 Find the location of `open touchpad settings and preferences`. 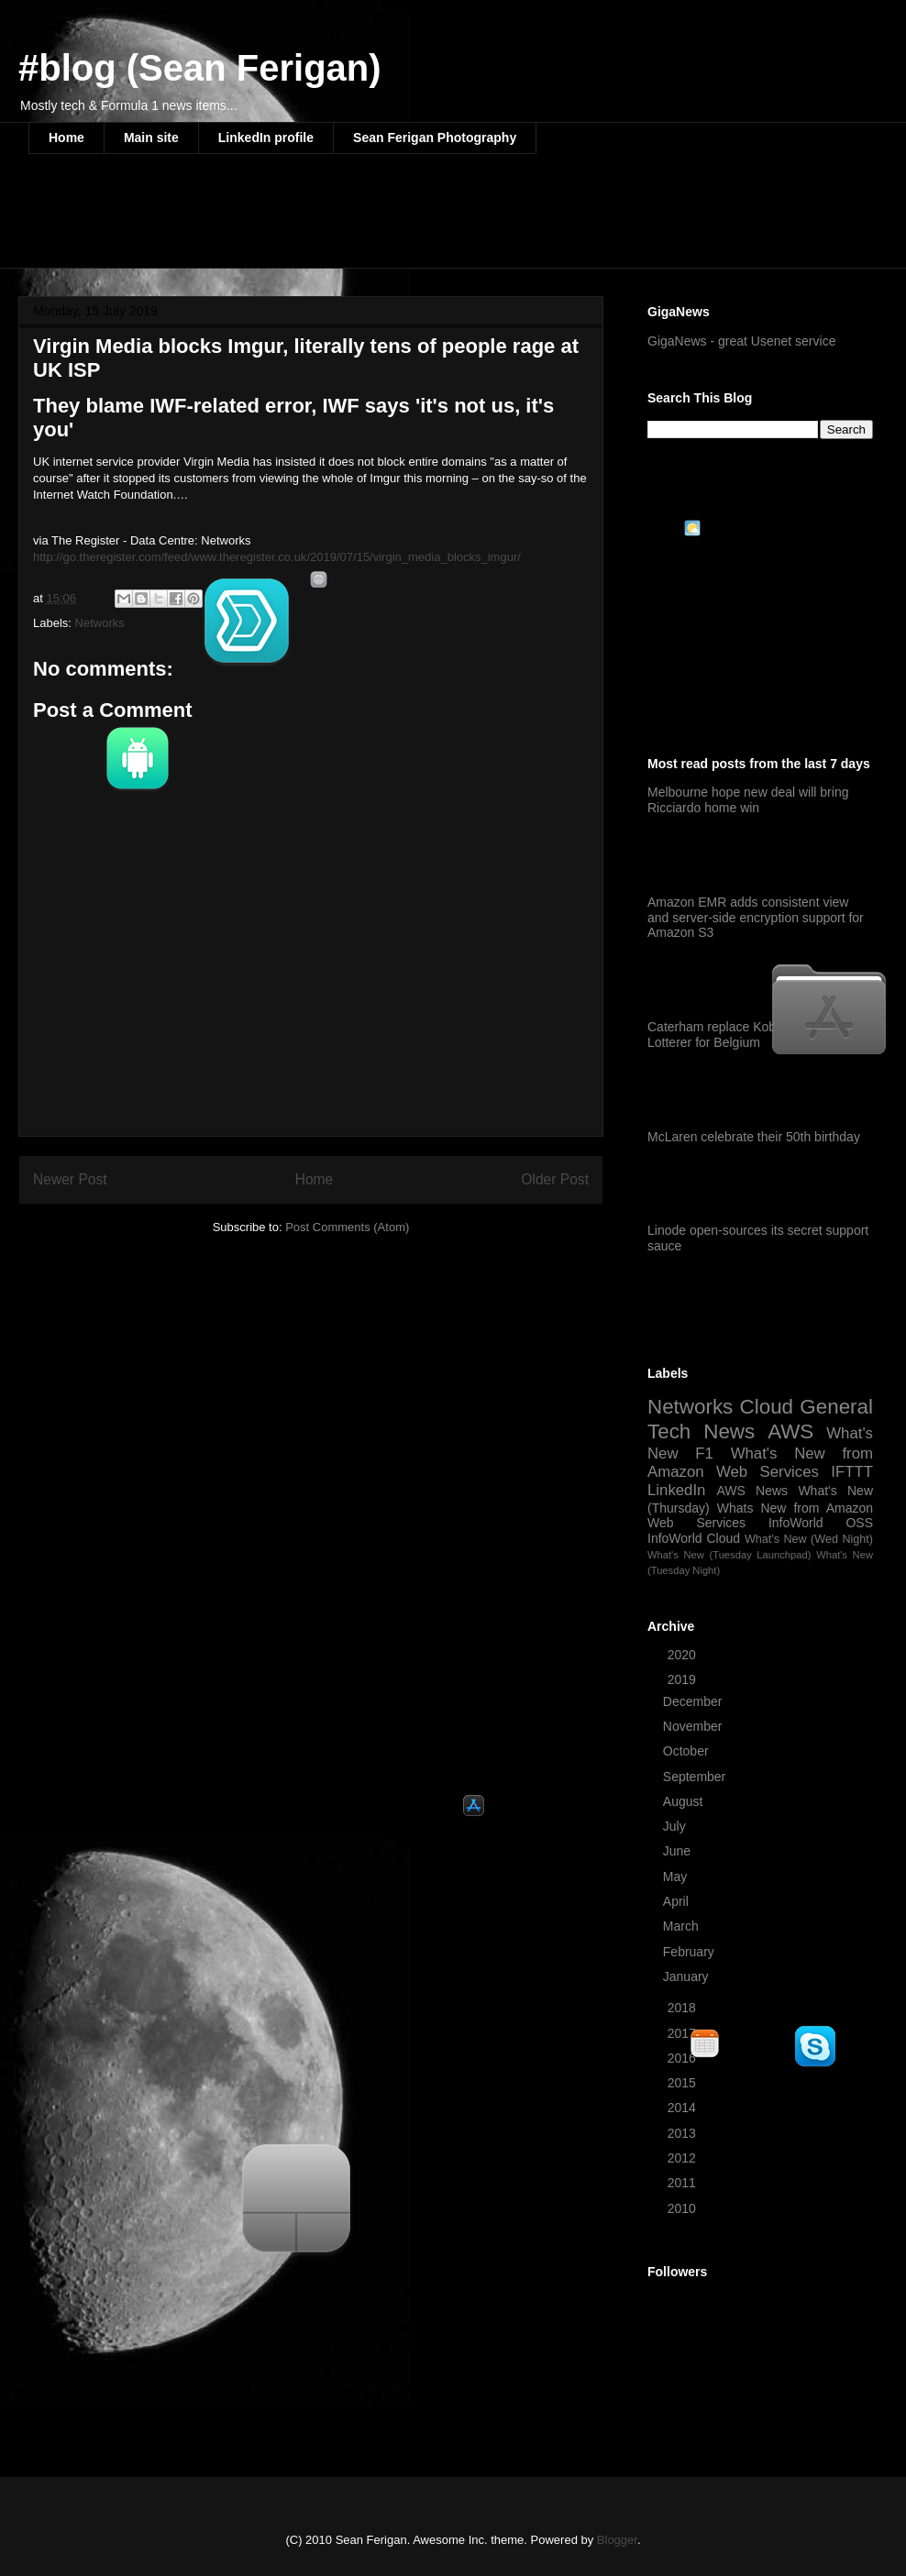

open touchpad settings and preferences is located at coordinates (296, 2198).